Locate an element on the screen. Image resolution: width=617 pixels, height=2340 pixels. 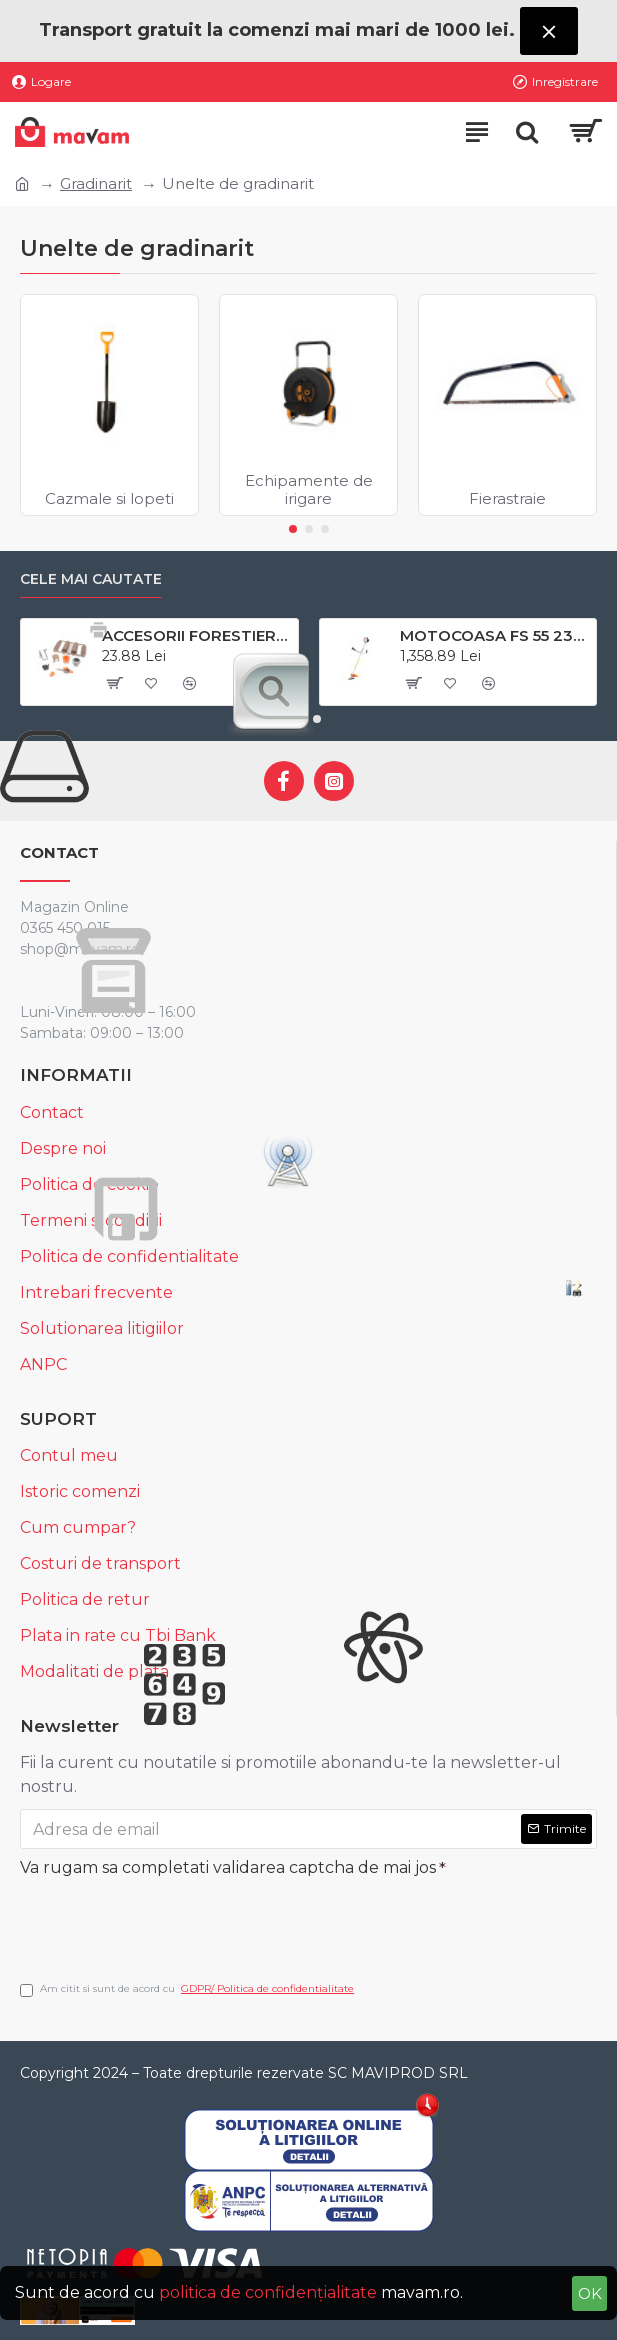
scan a document or image is located at coordinates (113, 970).